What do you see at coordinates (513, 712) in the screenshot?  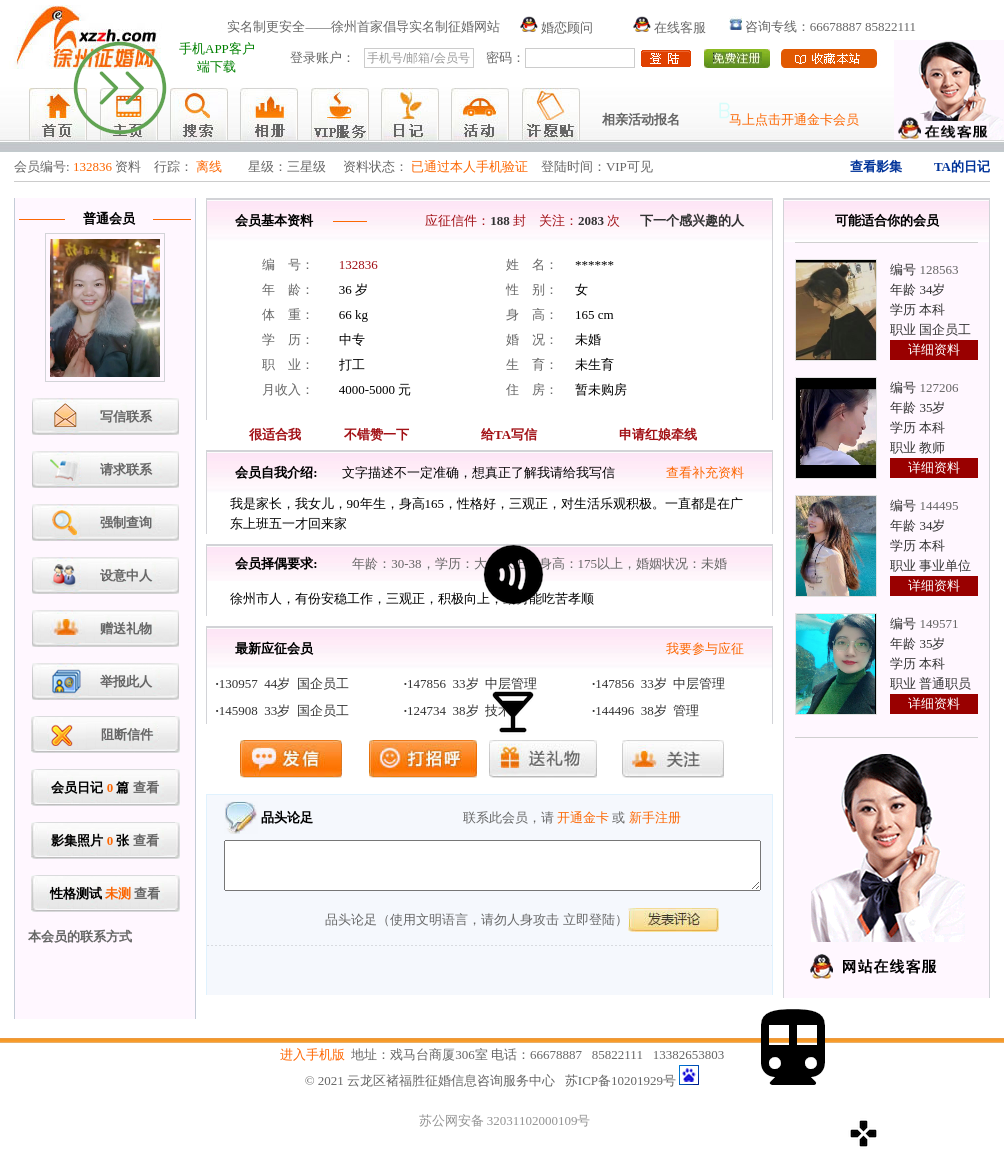 I see `find nearby bars or nightlife` at bounding box center [513, 712].